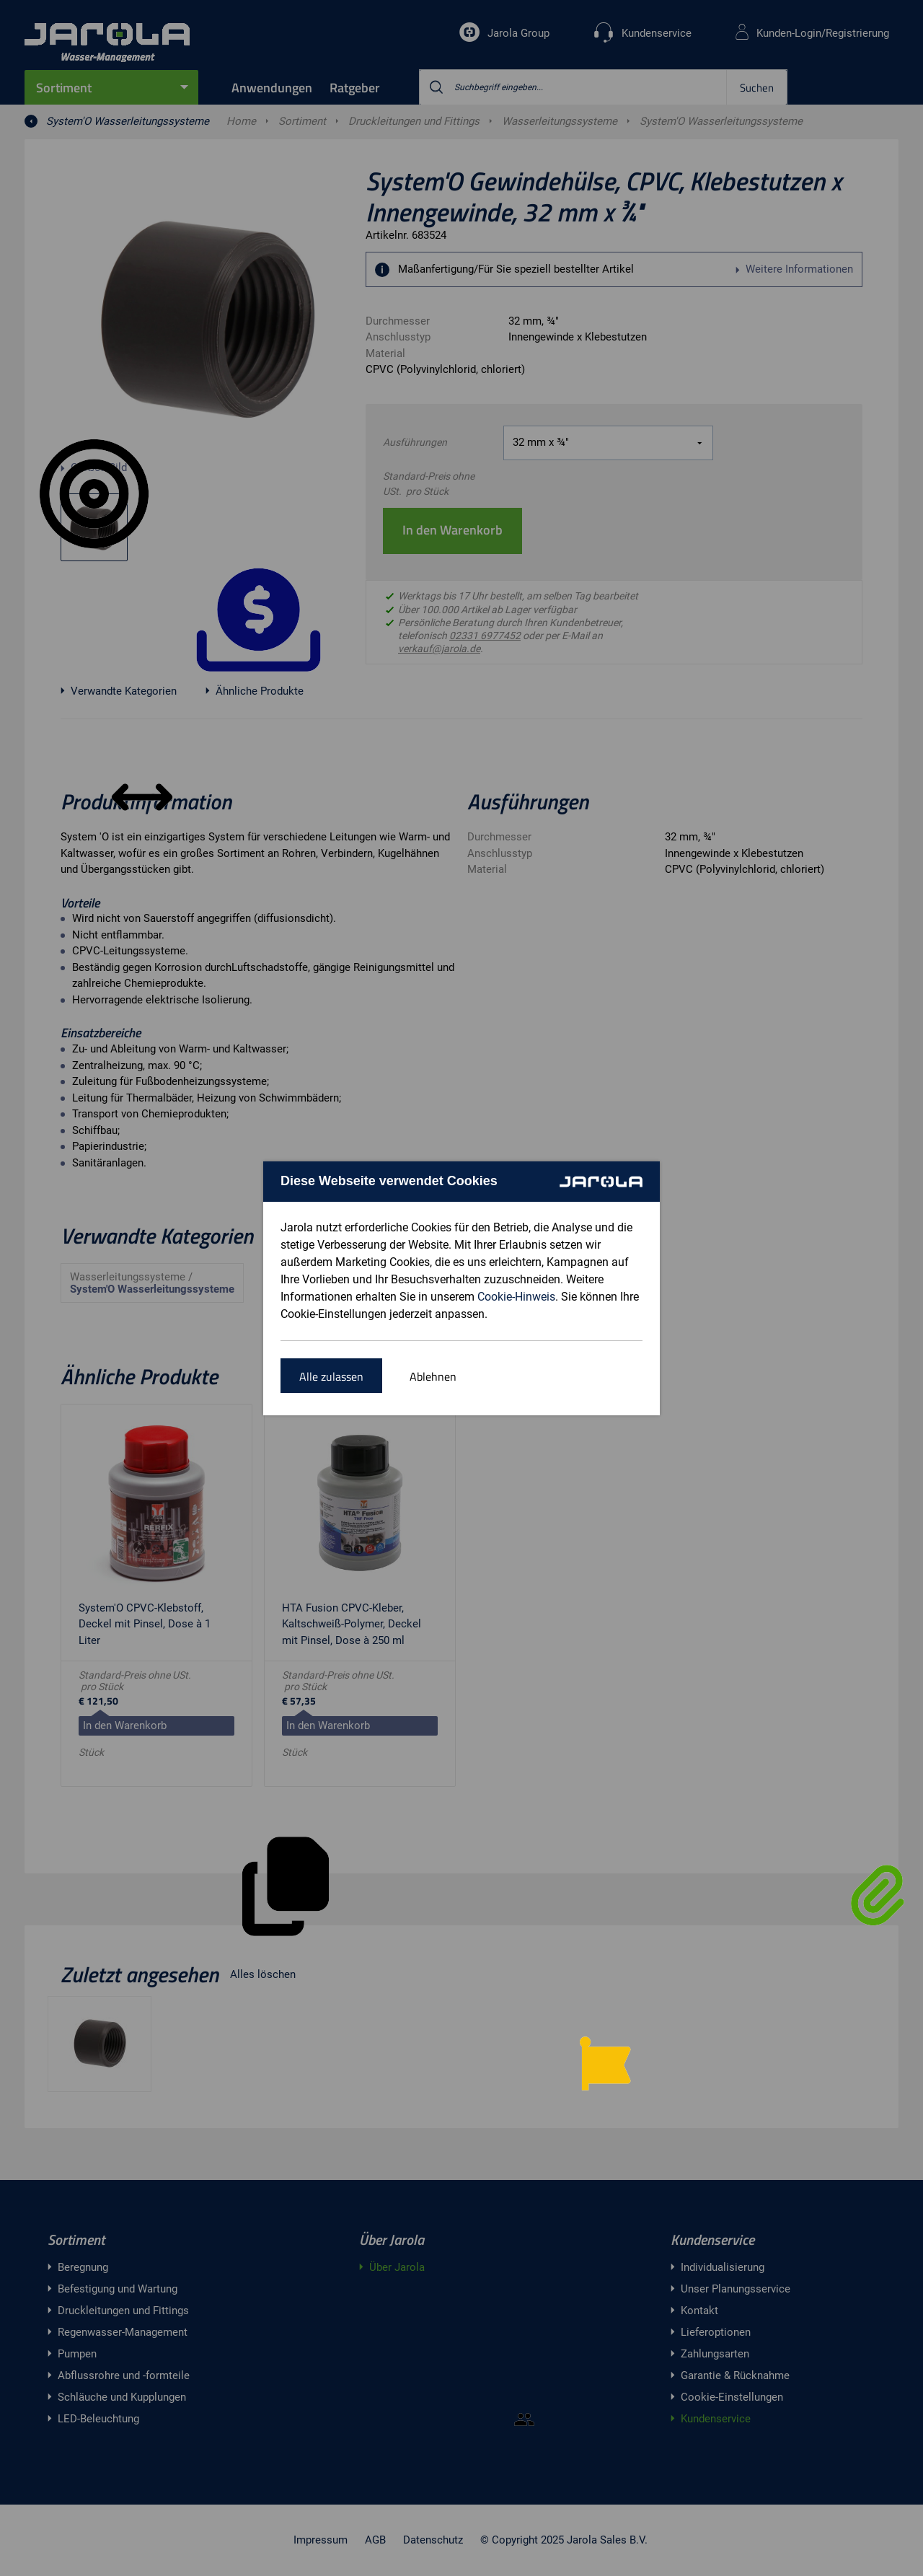  Describe the element at coordinates (524, 2419) in the screenshot. I see `view group members` at that location.